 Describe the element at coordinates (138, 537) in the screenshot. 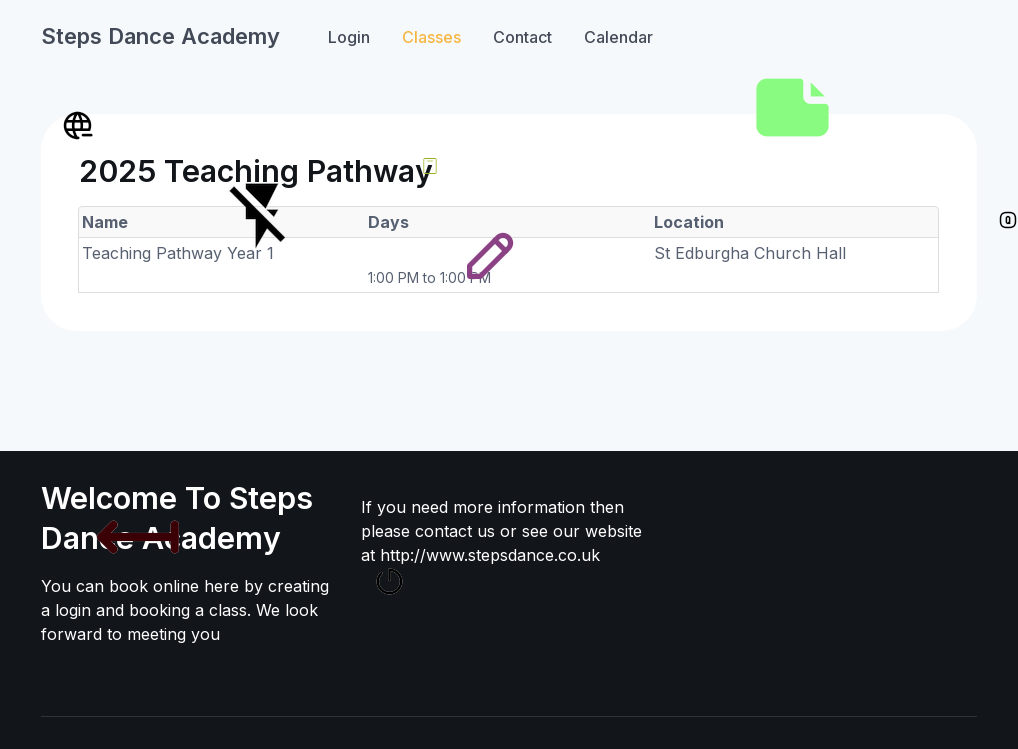

I see `navigate back to previous screen` at that location.